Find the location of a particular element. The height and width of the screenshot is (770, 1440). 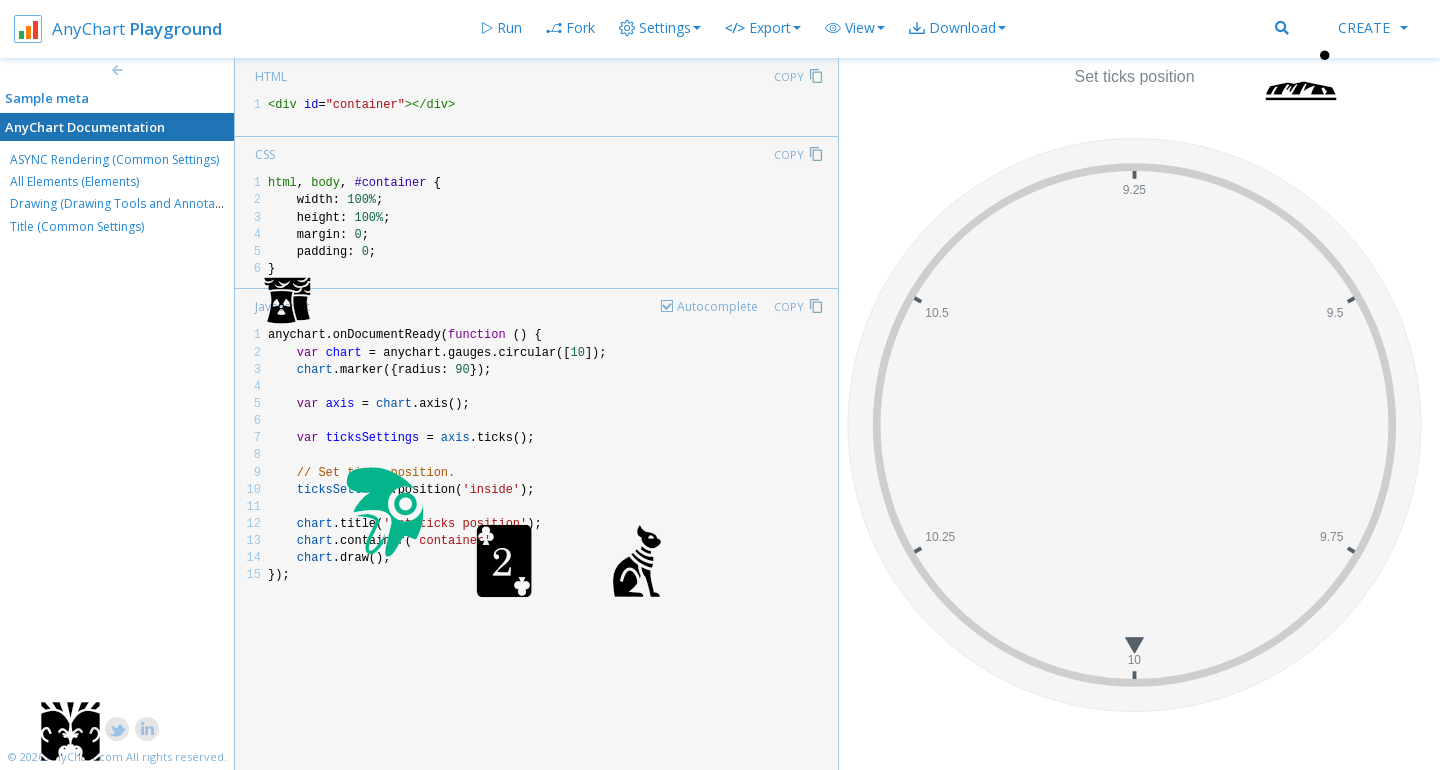

access Egyptian mythology content or games is located at coordinates (637, 561).